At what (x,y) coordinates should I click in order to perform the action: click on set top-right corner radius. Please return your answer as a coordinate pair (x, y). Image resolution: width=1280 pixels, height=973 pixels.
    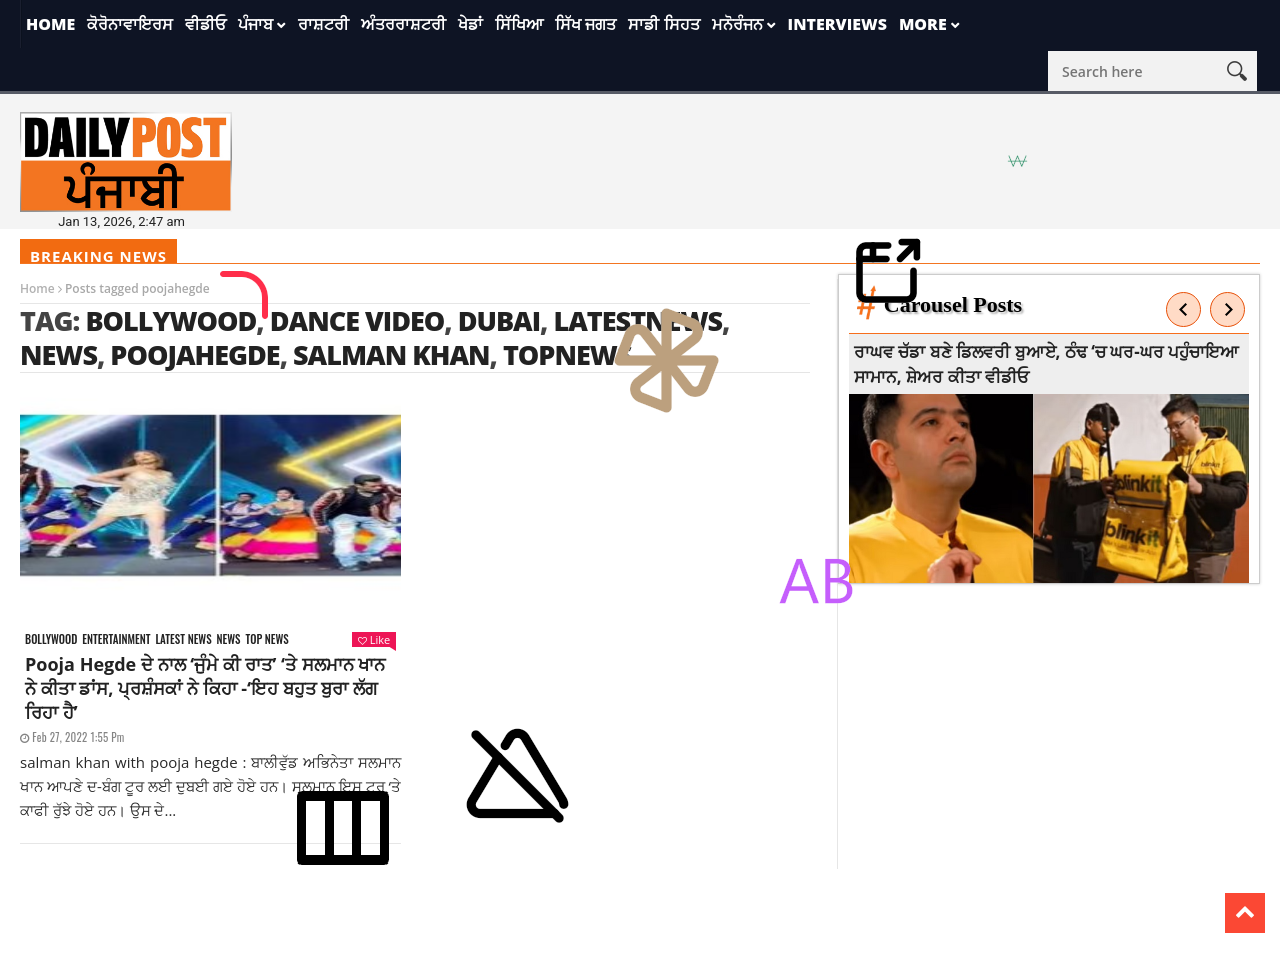
    Looking at the image, I should click on (244, 295).